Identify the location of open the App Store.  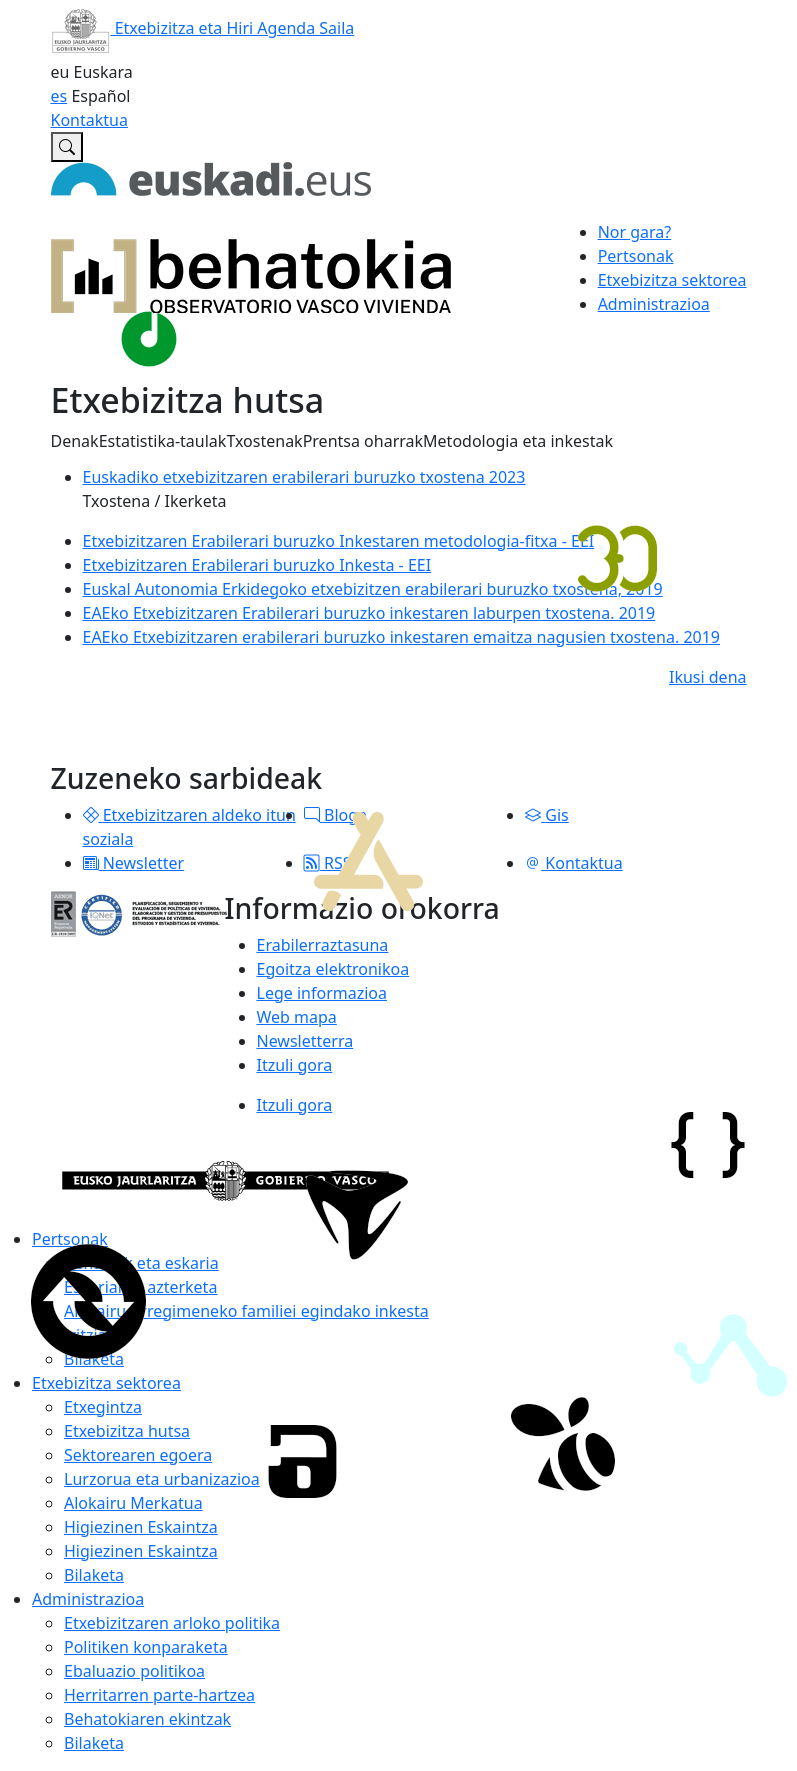
(368, 861).